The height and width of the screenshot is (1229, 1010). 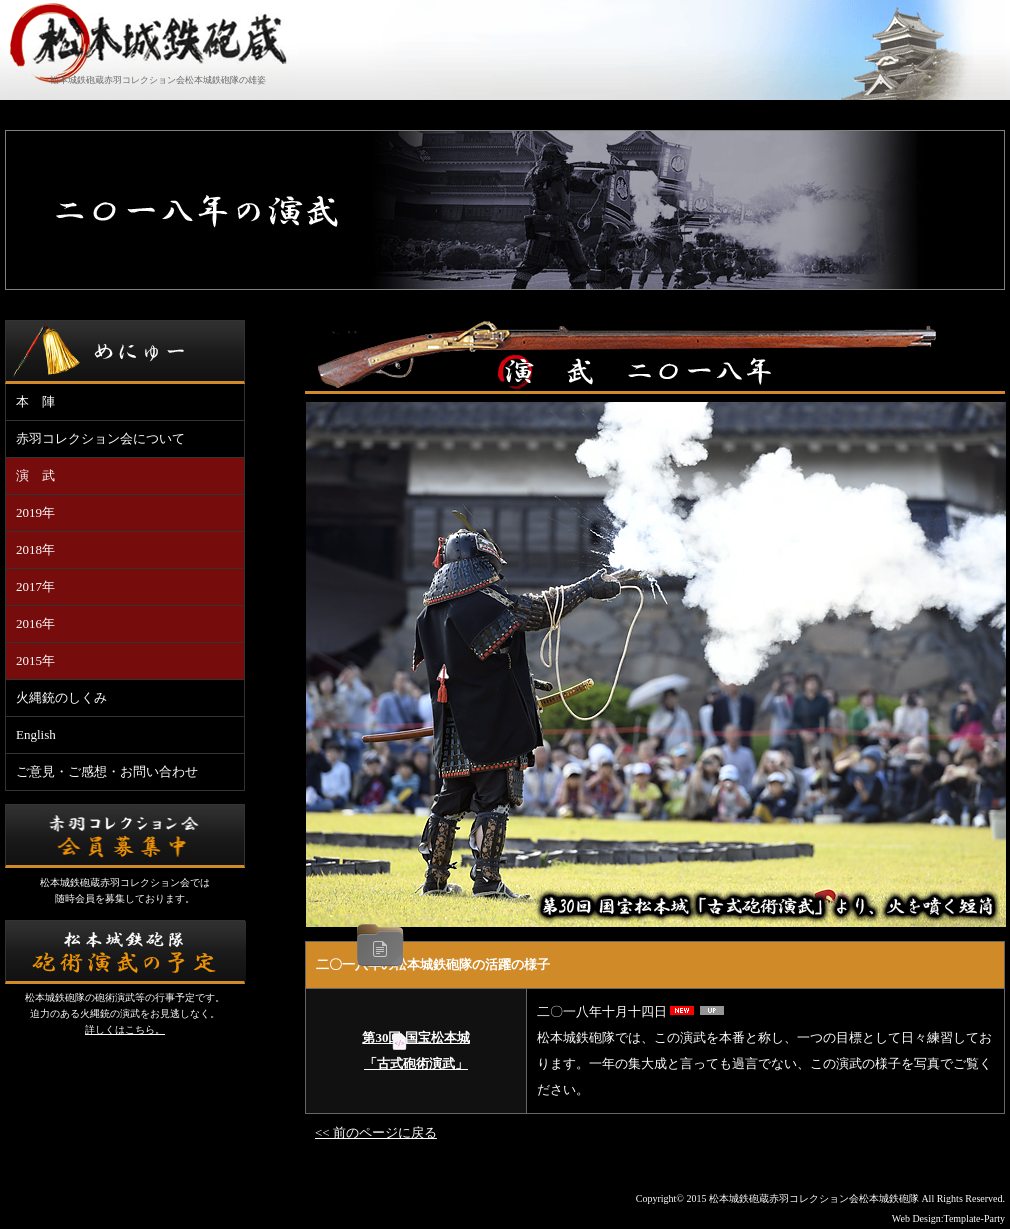 I want to click on an xml or markup language file, so click(x=399, y=1041).